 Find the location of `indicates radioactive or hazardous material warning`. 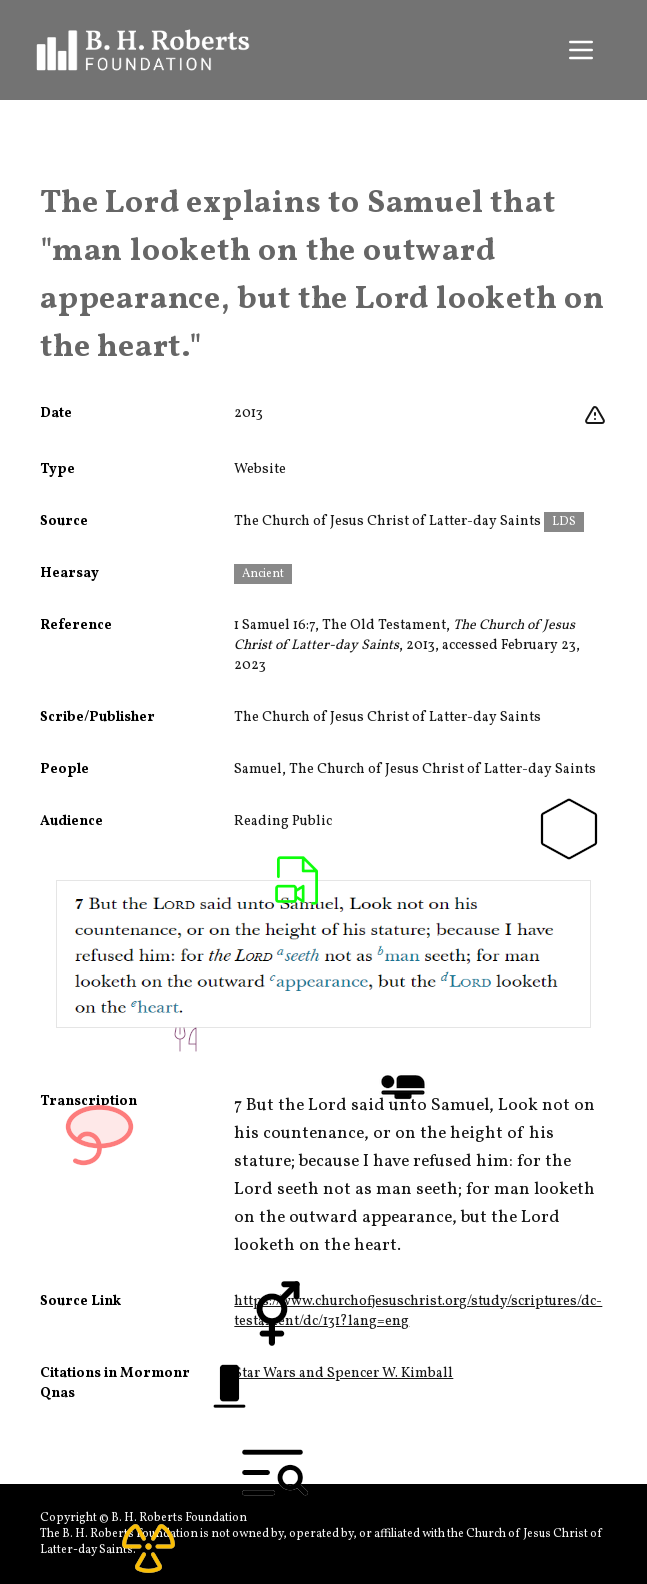

indicates radioactive or hazardous material warning is located at coordinates (148, 1546).